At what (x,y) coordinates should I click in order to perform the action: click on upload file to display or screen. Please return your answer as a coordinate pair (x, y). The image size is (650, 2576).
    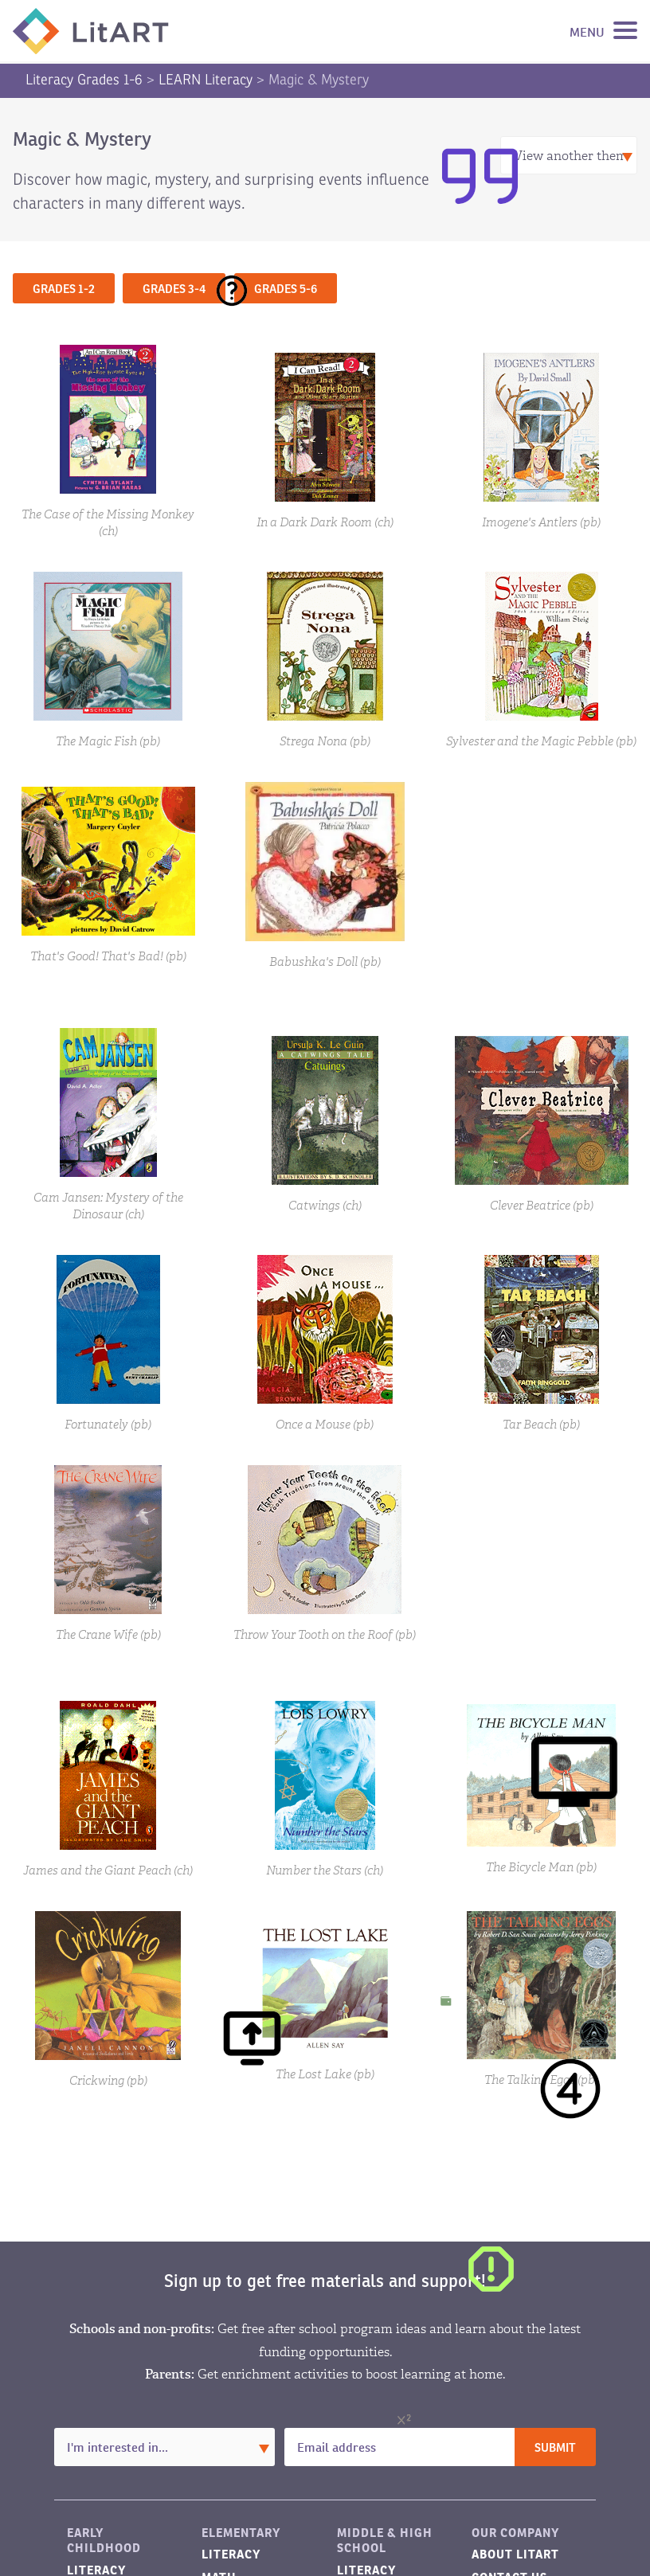
    Looking at the image, I should click on (252, 2035).